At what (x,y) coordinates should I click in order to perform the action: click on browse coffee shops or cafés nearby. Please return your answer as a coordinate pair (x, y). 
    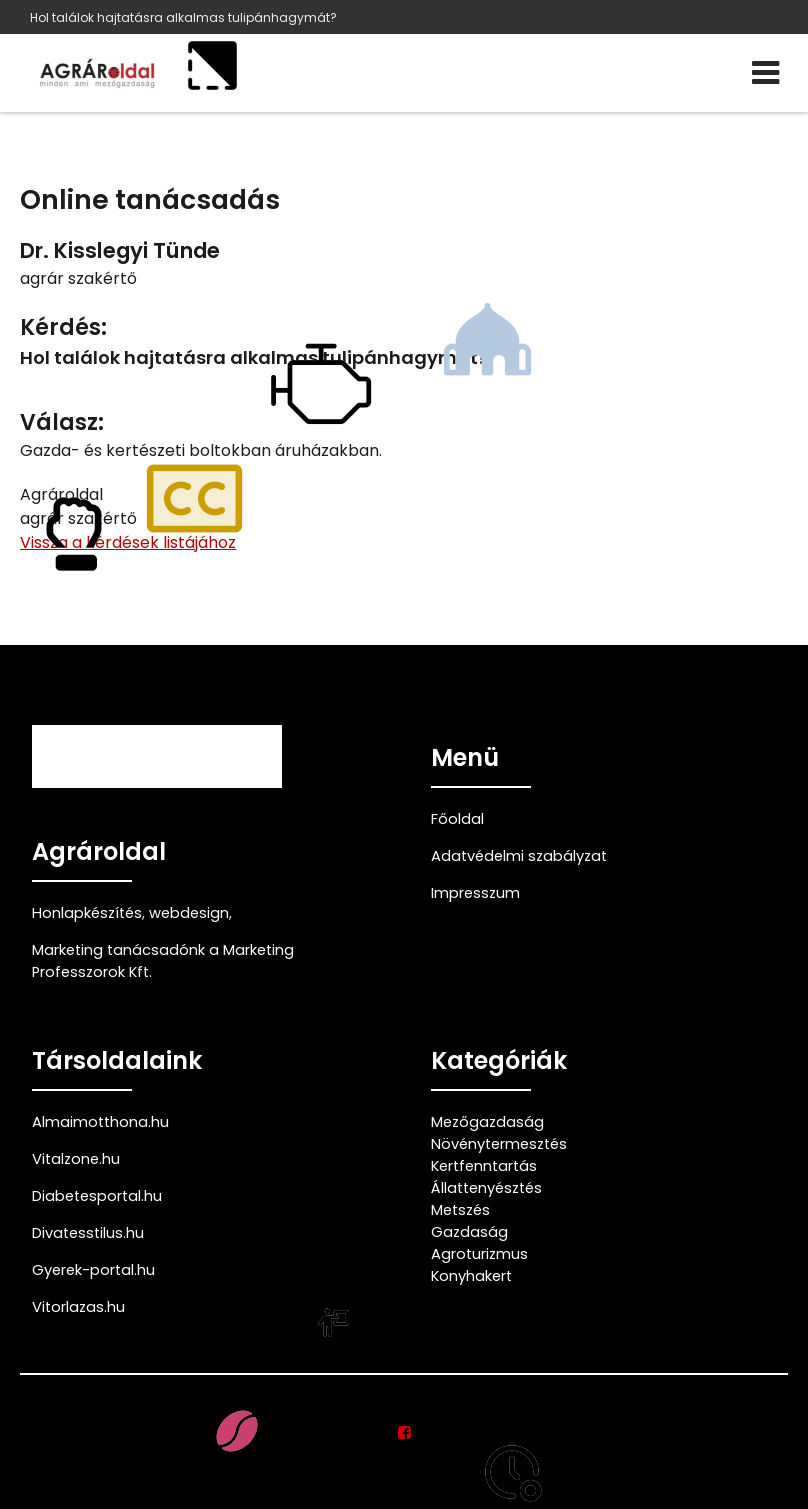
    Looking at the image, I should click on (237, 1431).